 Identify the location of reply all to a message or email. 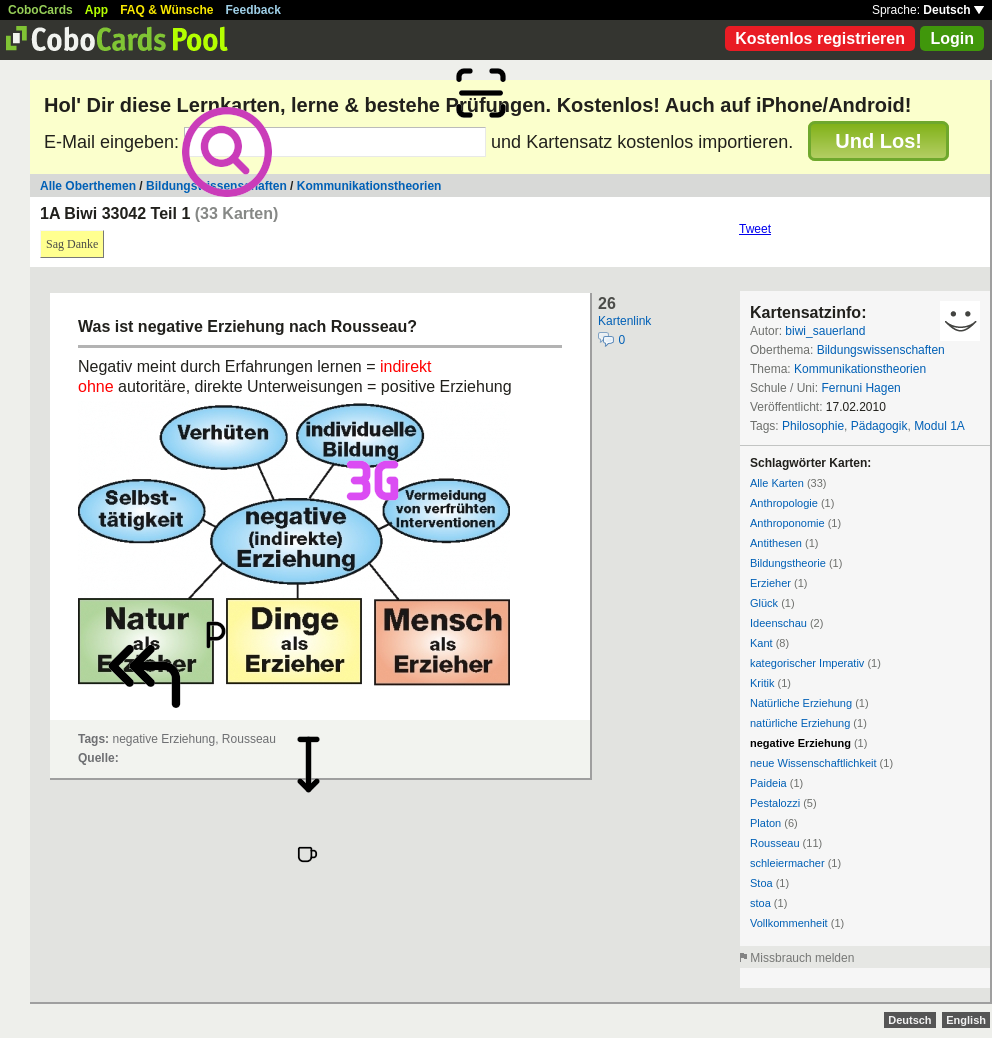
(146, 678).